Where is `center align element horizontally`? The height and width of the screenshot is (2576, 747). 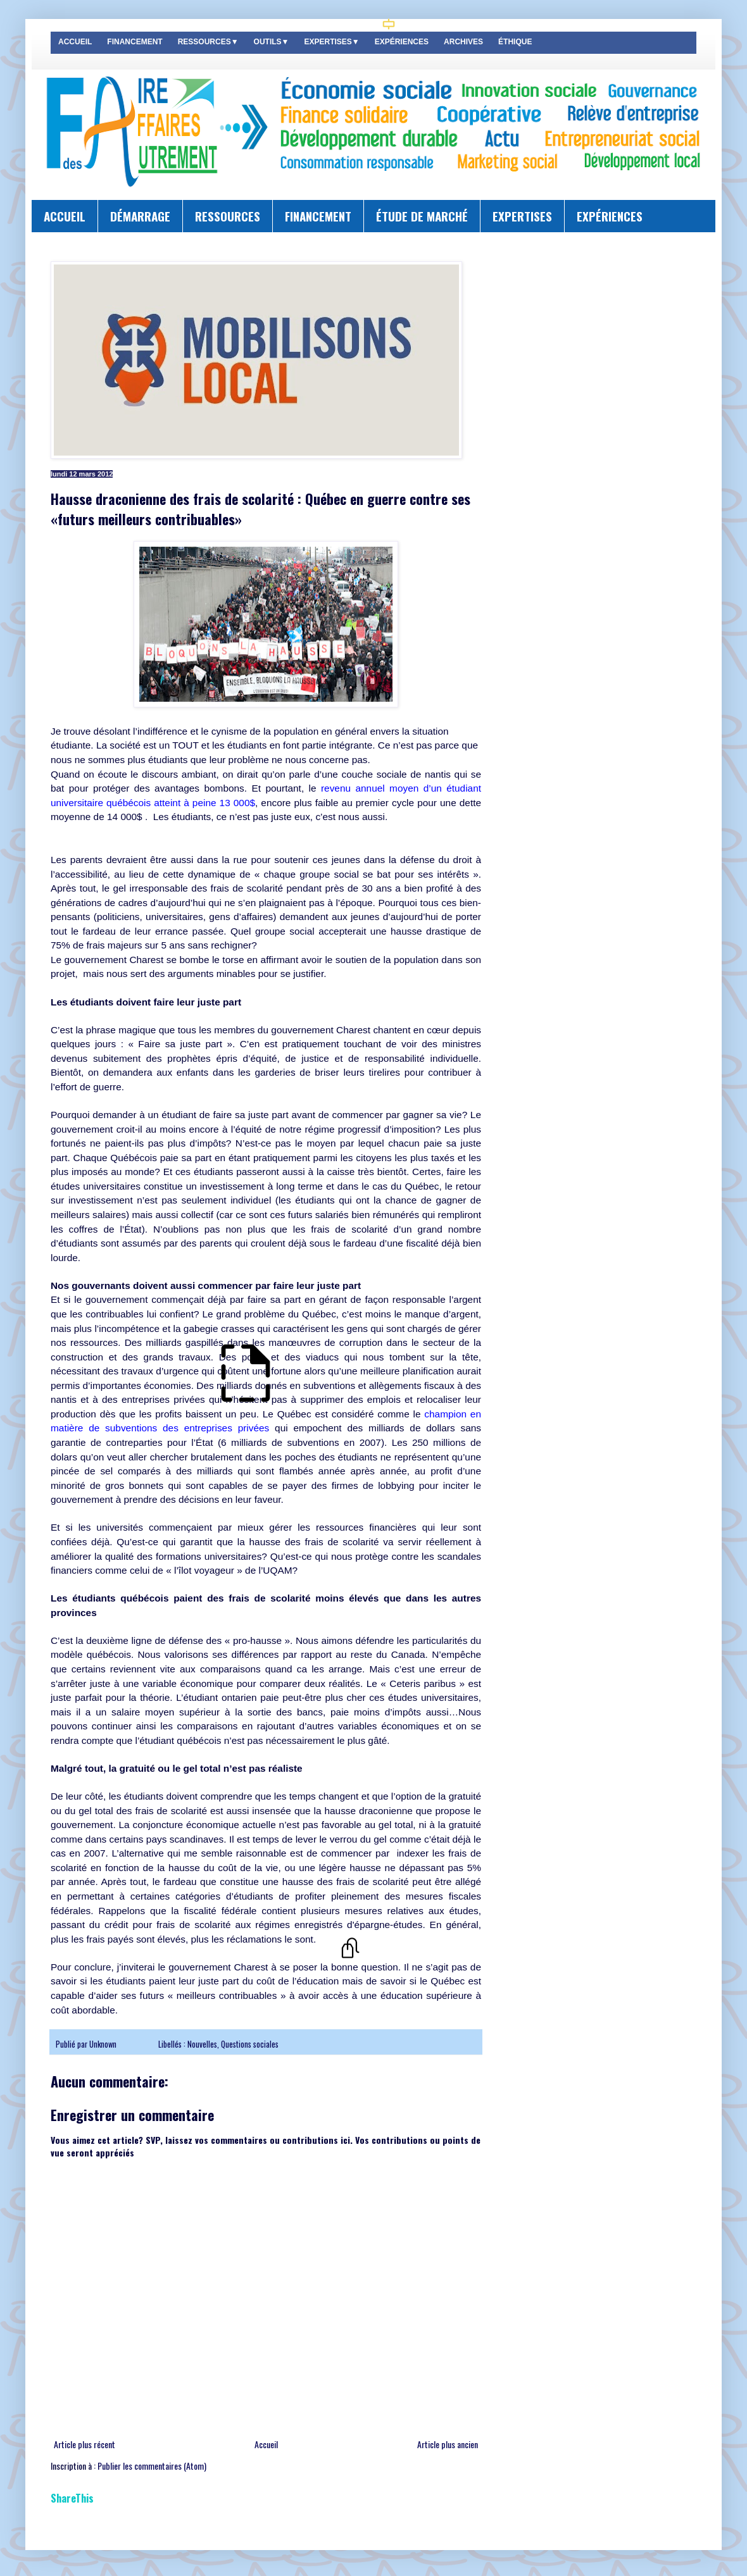
center align element horizontally is located at coordinates (389, 24).